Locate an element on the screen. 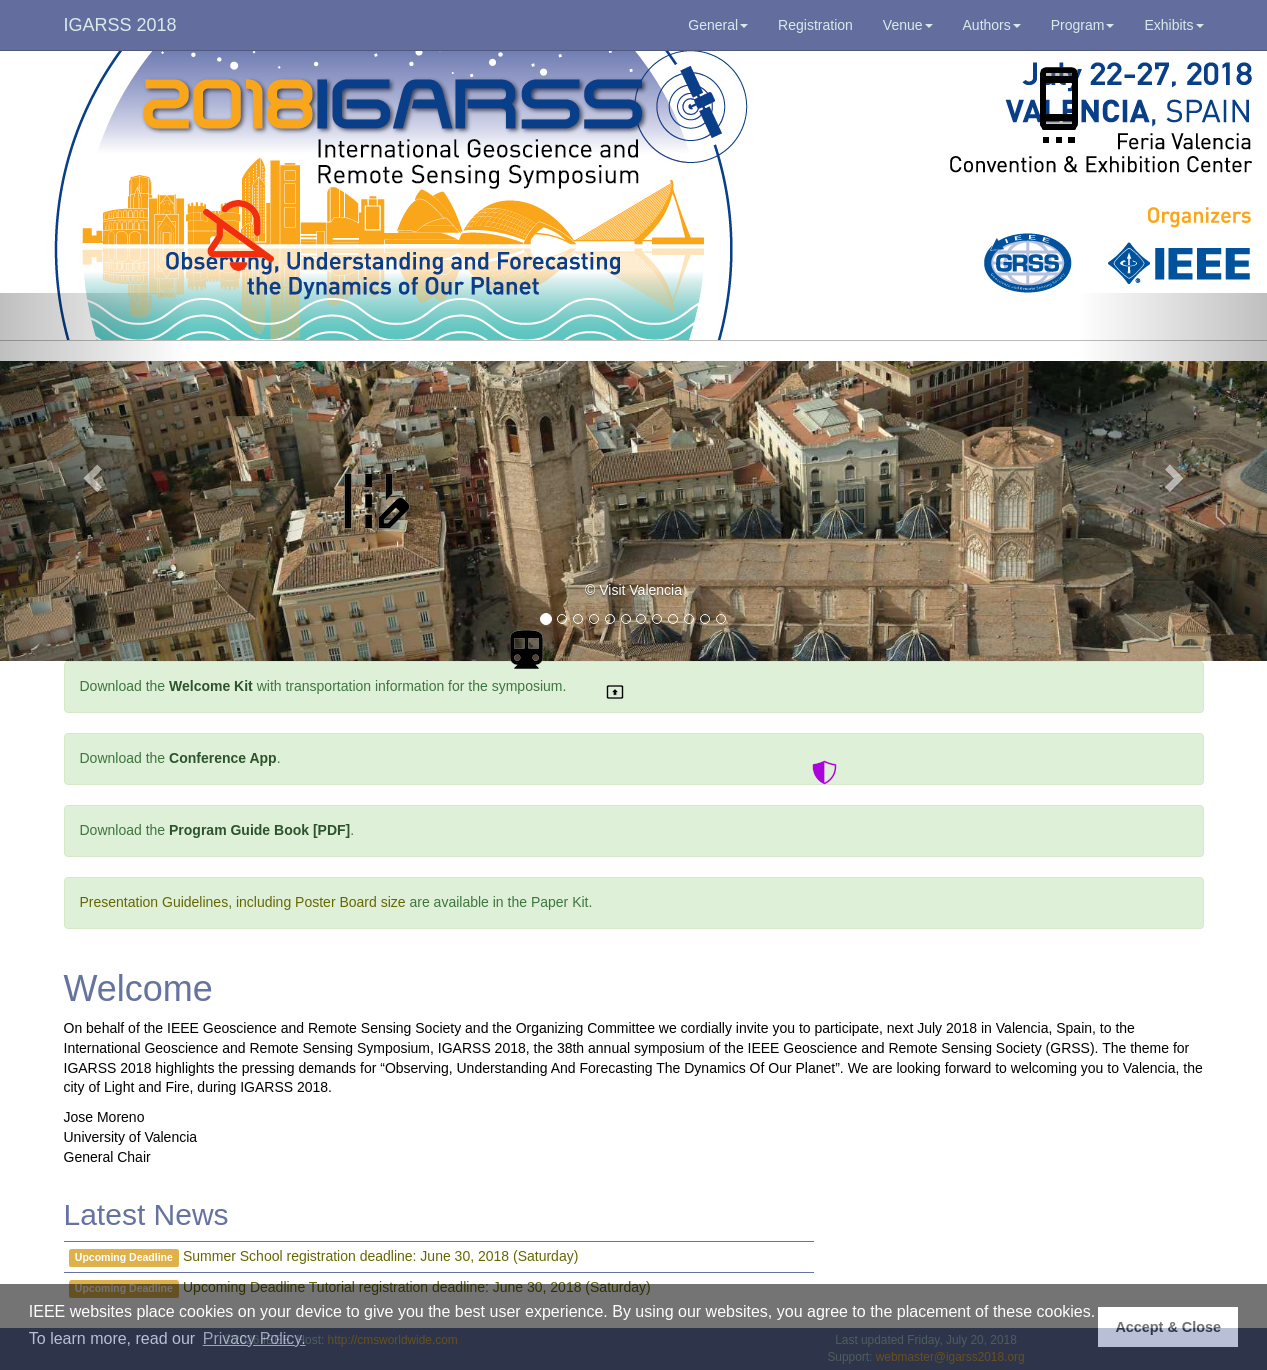 Image resolution: width=1267 pixels, height=1370 pixels. access mobile device settings is located at coordinates (1059, 105).